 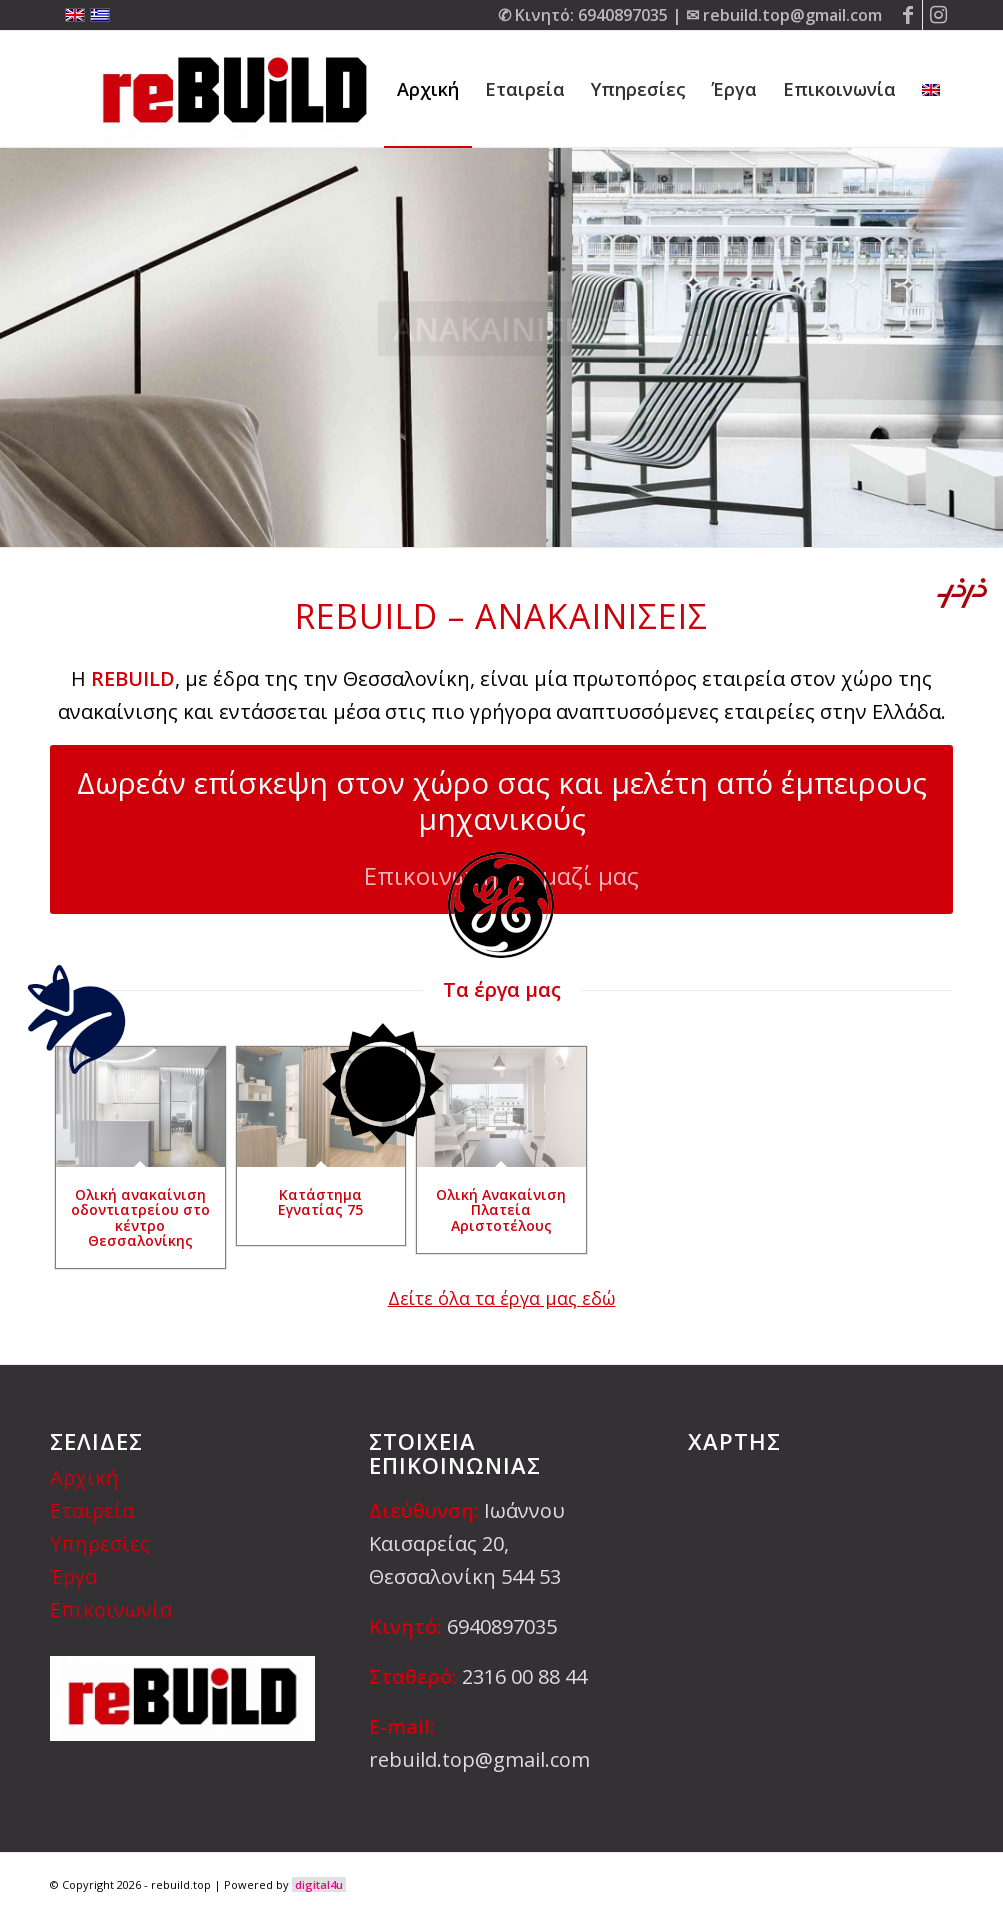 What do you see at coordinates (383, 1084) in the screenshot?
I see `open the AccuWeather app` at bounding box center [383, 1084].